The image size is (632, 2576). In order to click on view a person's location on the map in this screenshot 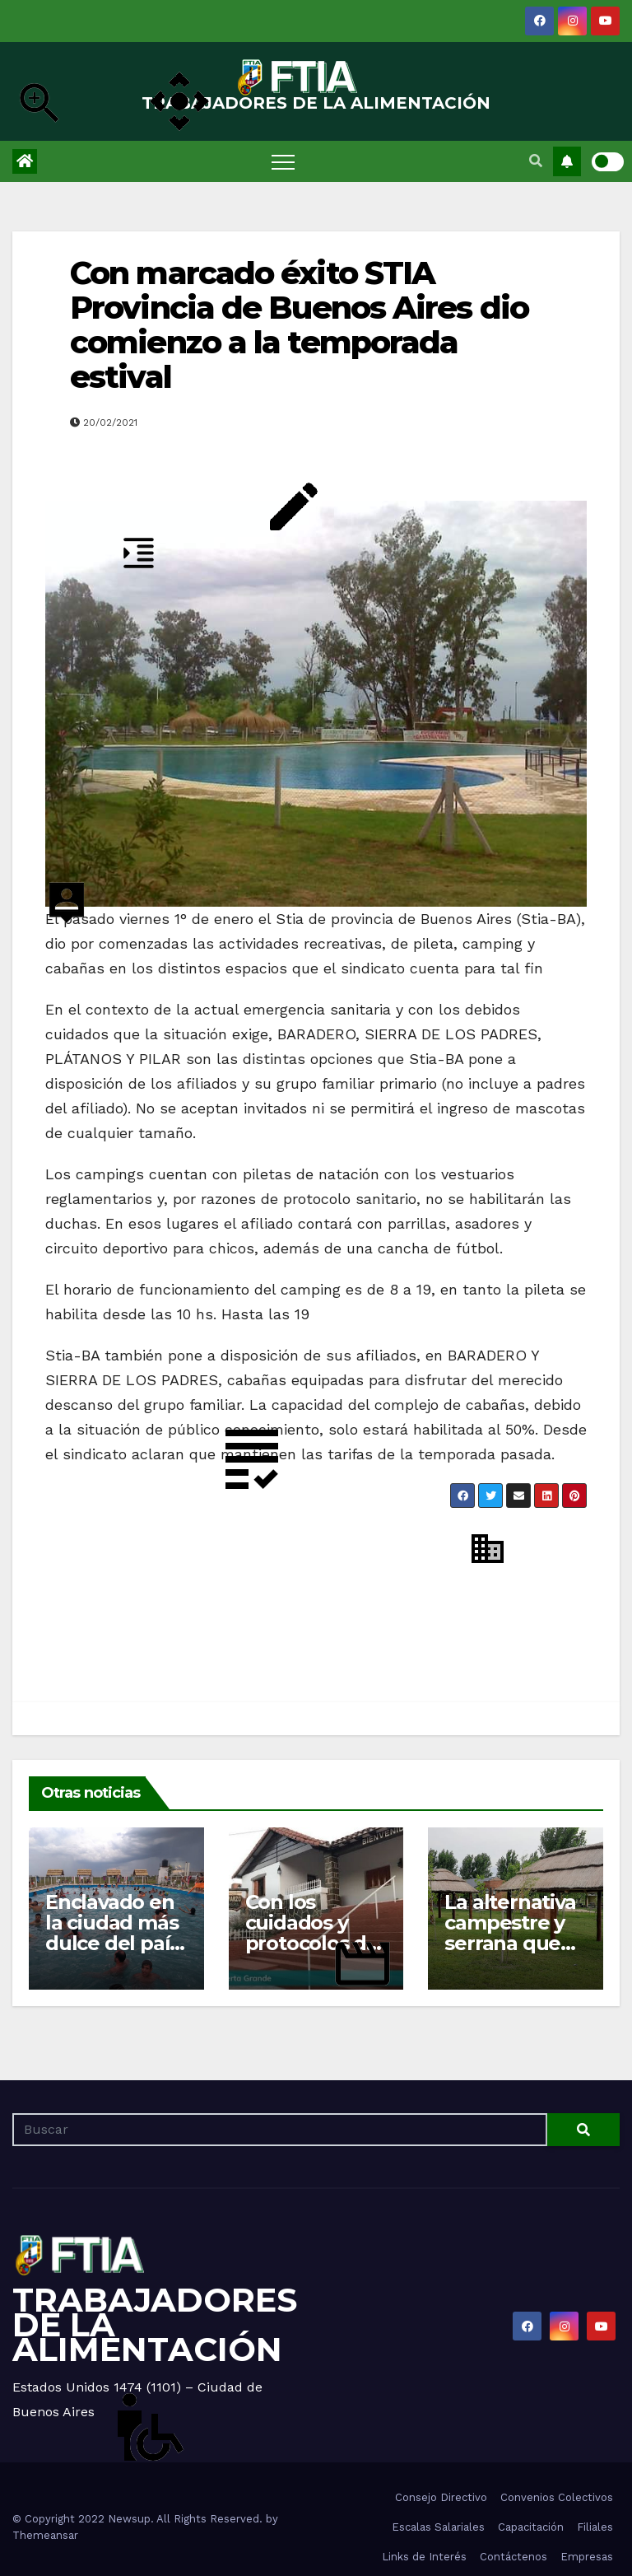, I will do `click(67, 902)`.